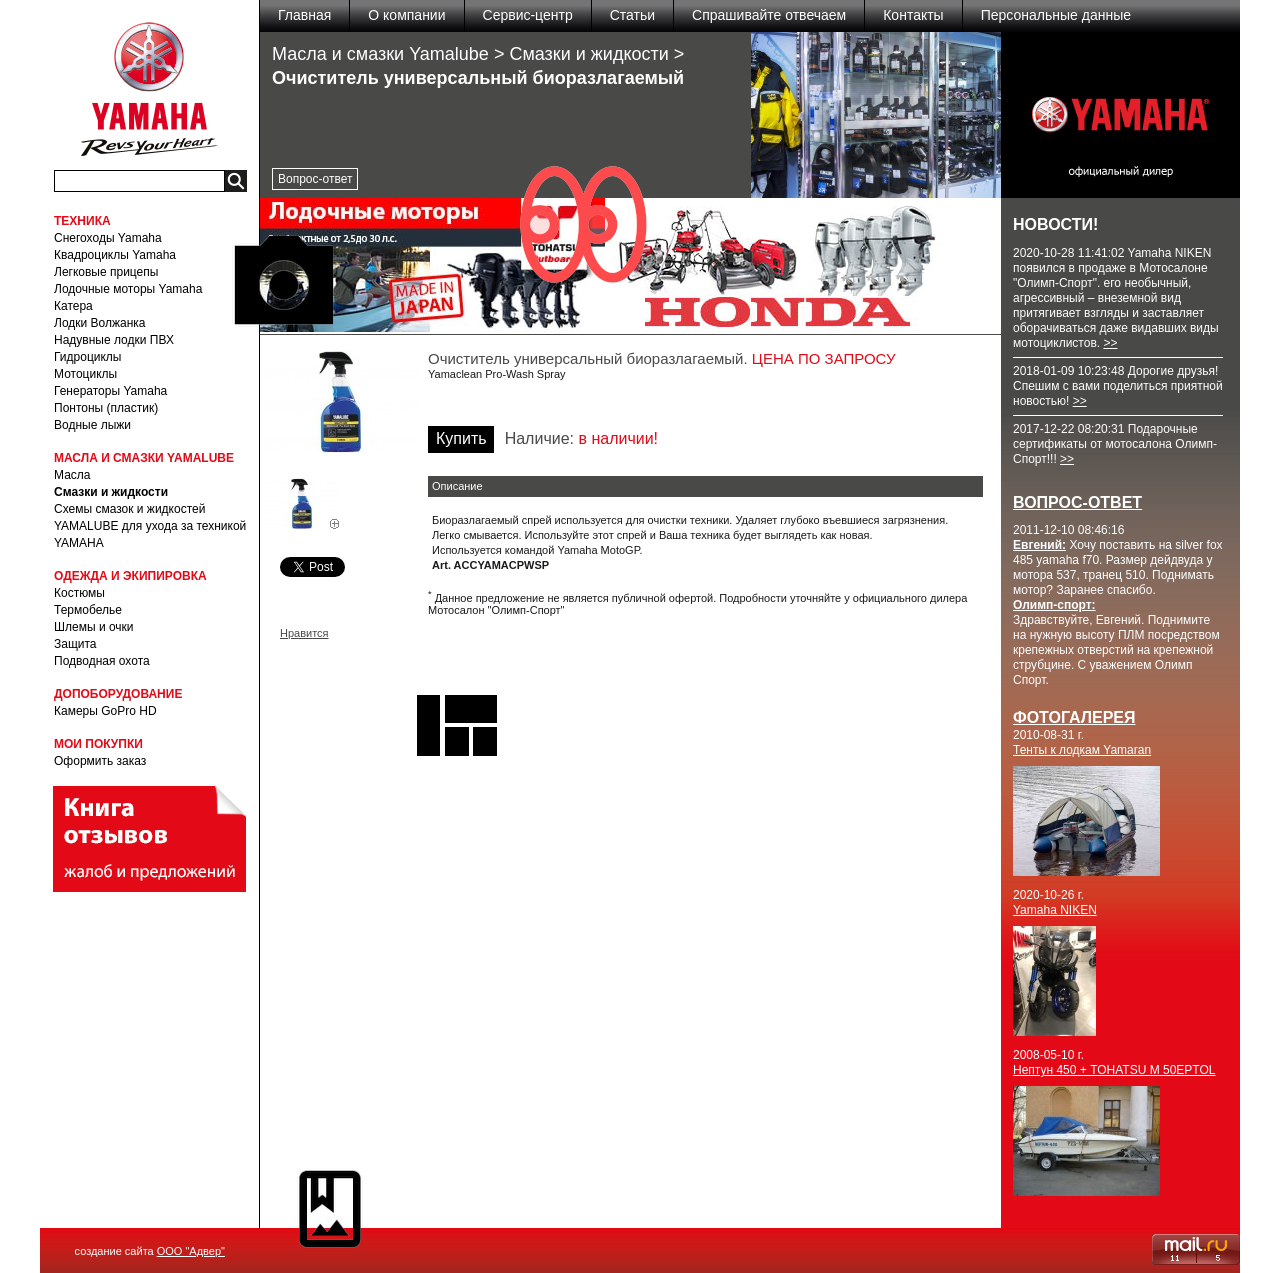 Image resolution: width=1280 pixels, height=1273 pixels. What do you see at coordinates (454, 727) in the screenshot?
I see `switch to quilt or mosaic view layout` at bounding box center [454, 727].